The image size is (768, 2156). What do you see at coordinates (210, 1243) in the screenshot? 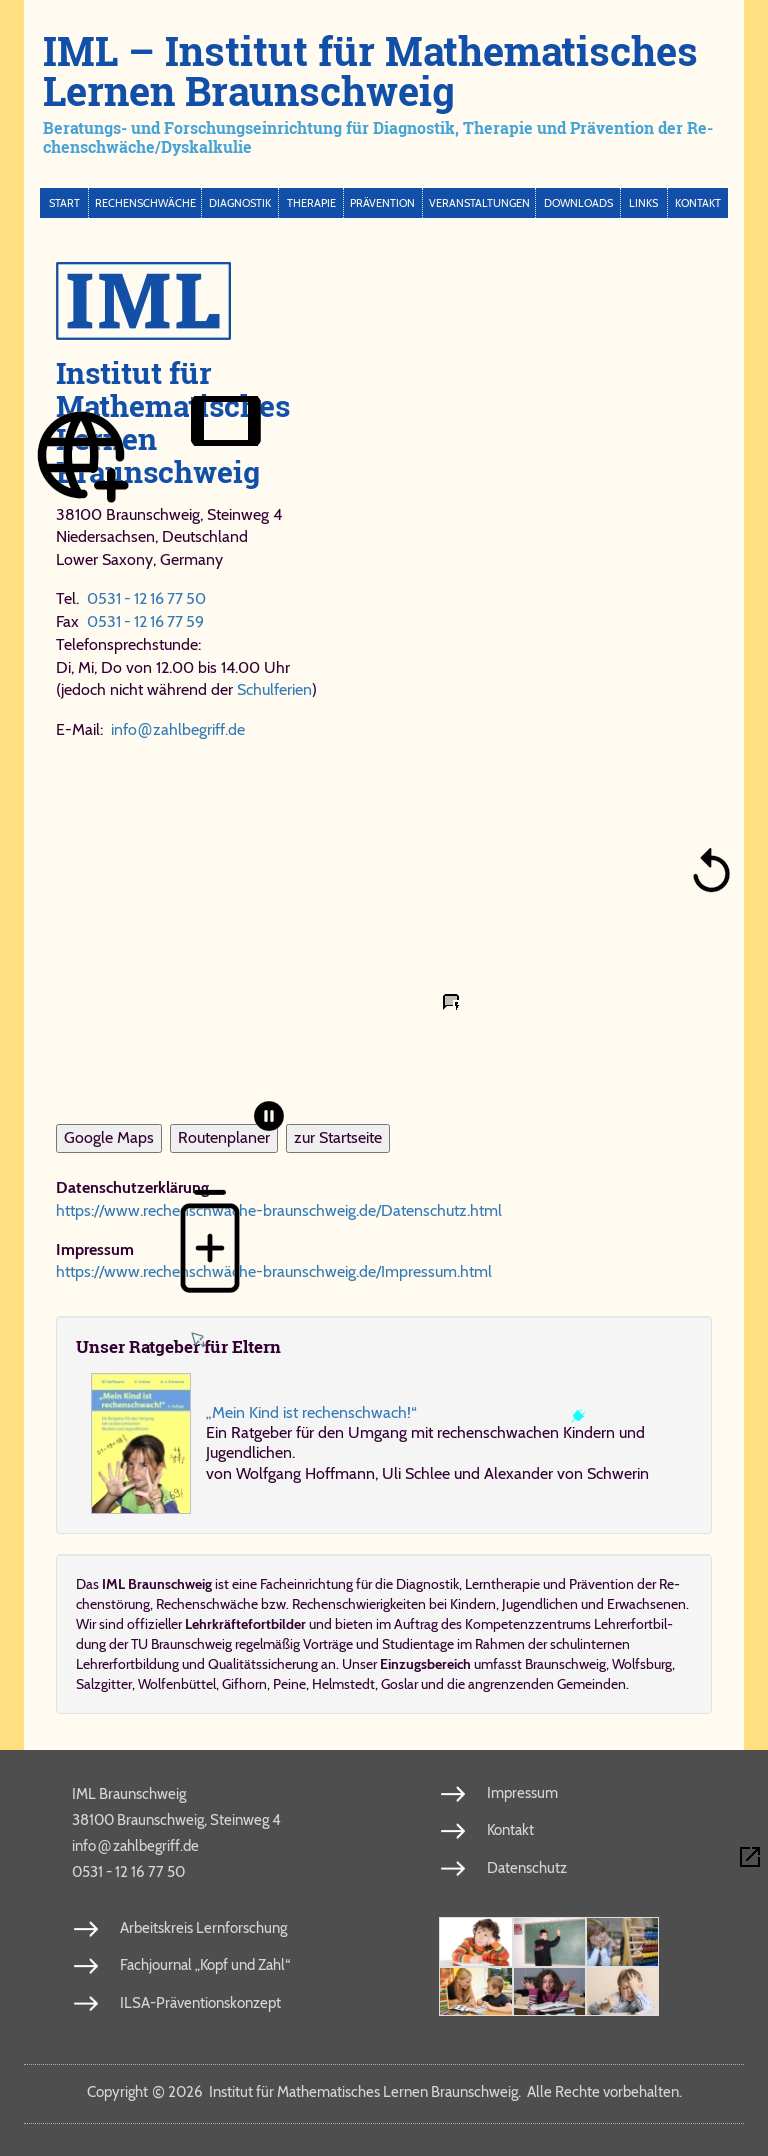
I see `add a new battery or power source` at bounding box center [210, 1243].